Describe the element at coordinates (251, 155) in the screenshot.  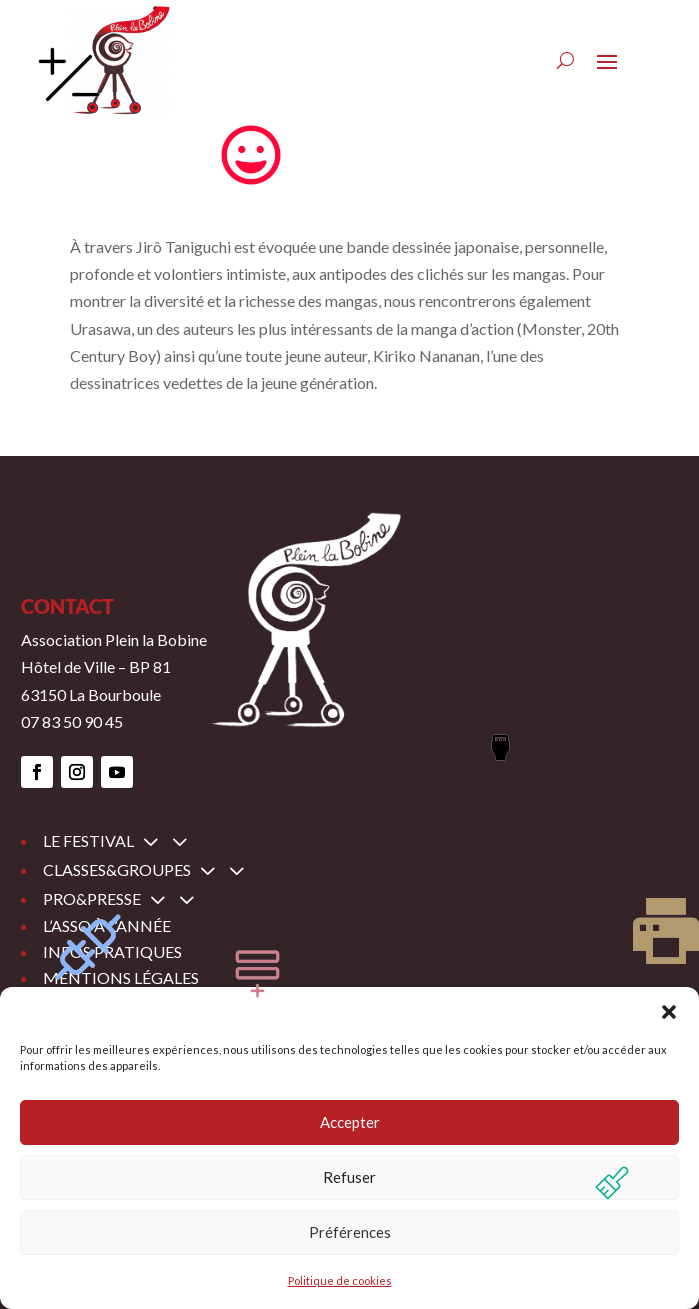
I see `react with a happy expression` at that location.